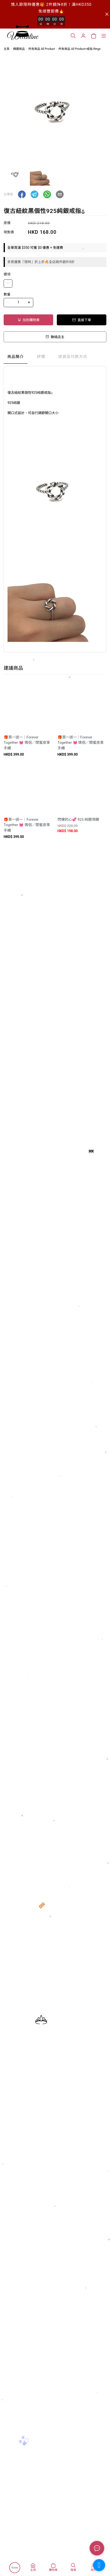  Describe the element at coordinates (24, 2441) in the screenshot. I see `view medications or prescriptions` at that location.